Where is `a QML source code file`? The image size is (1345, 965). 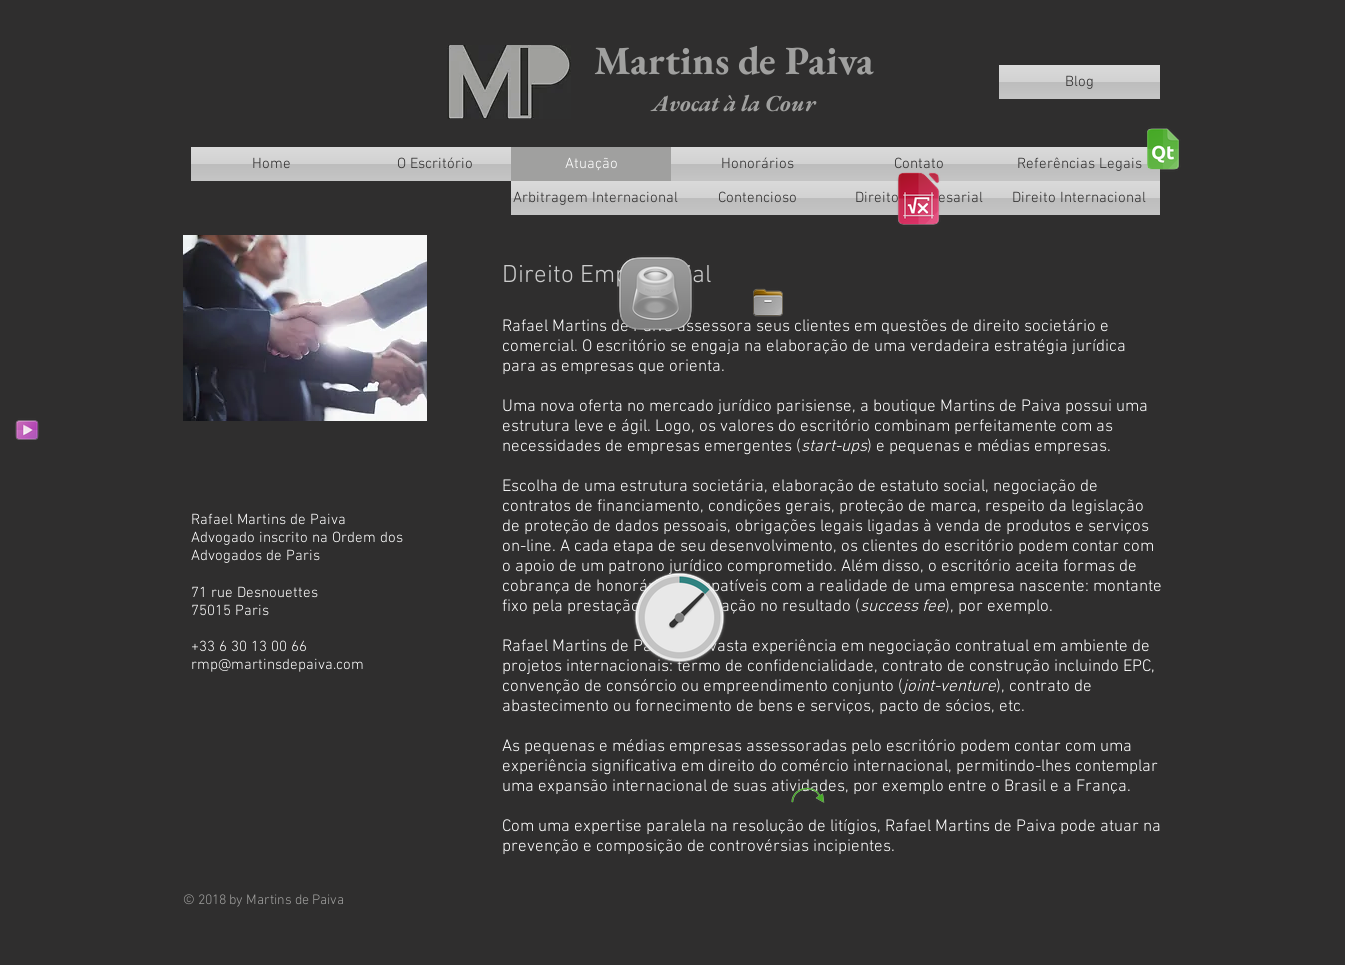 a QML source code file is located at coordinates (1163, 149).